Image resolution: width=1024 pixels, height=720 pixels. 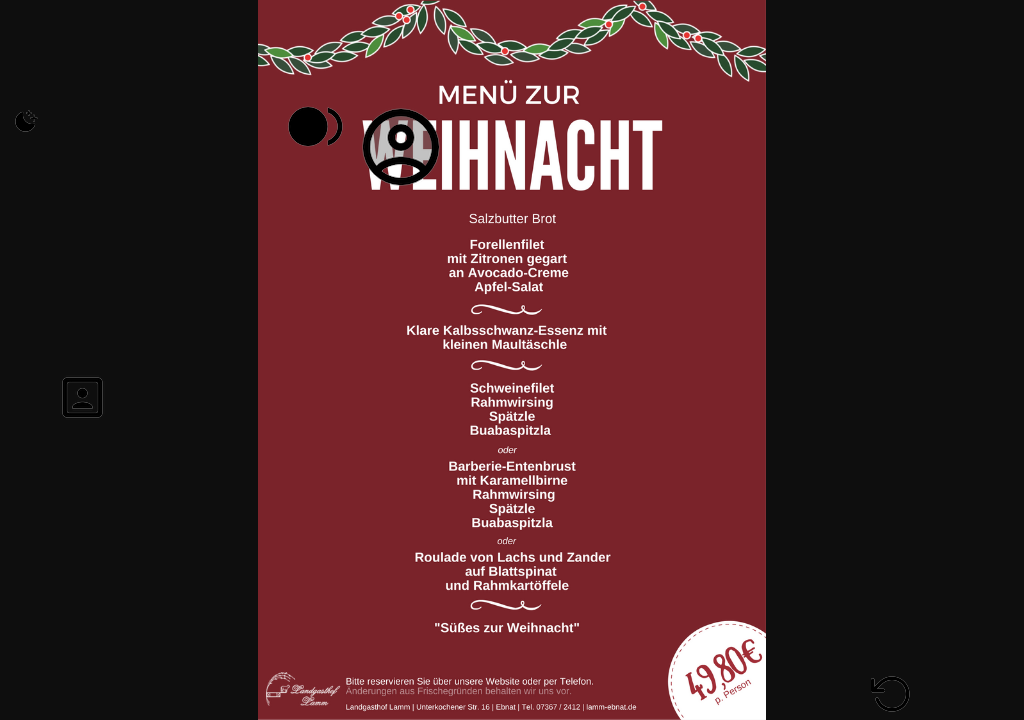 What do you see at coordinates (892, 694) in the screenshot?
I see `undo last action` at bounding box center [892, 694].